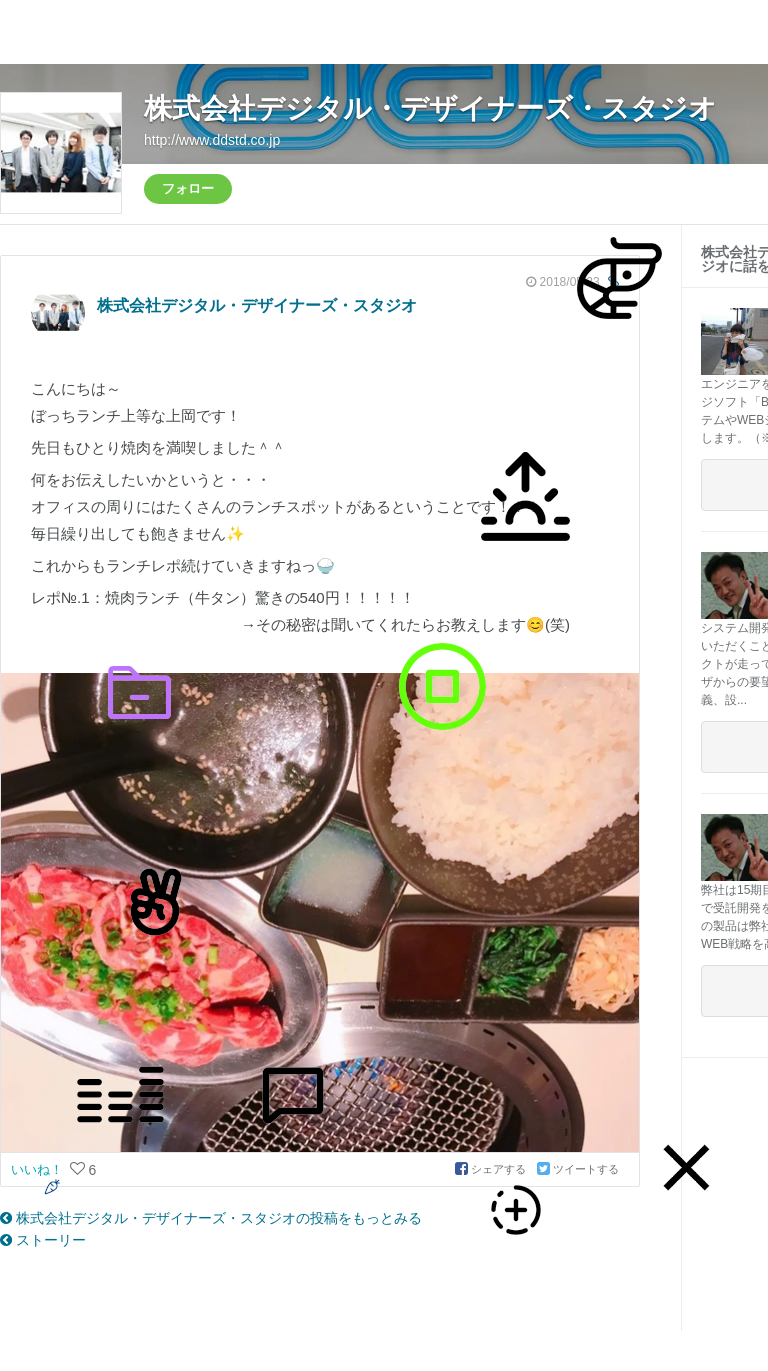  Describe the element at coordinates (525, 496) in the screenshot. I see `set a morning alarm or wake-up time` at that location.